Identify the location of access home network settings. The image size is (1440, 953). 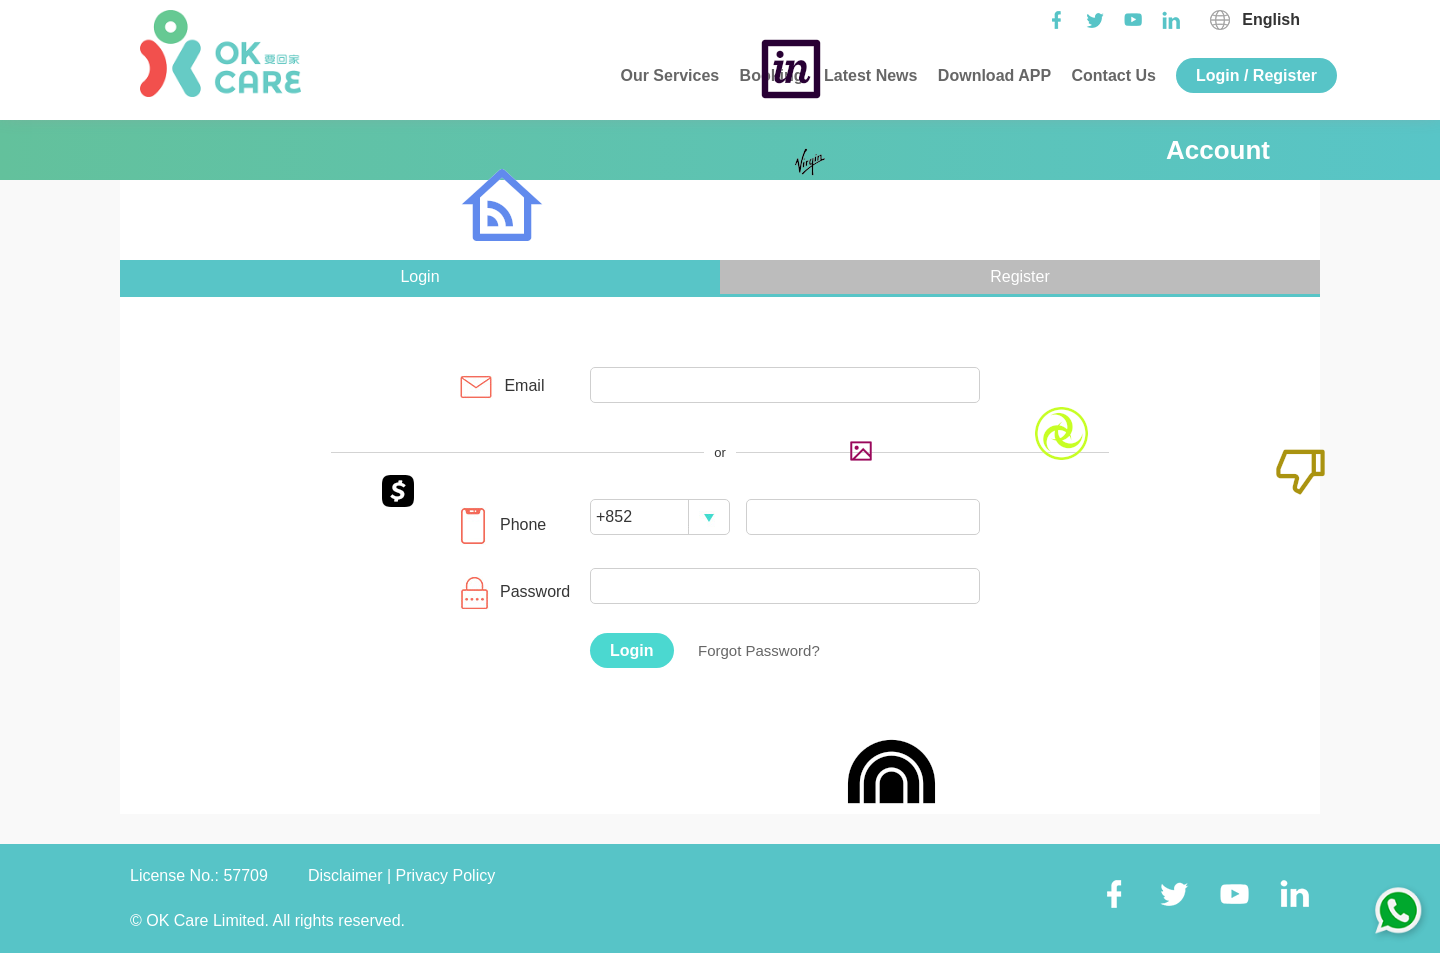
(502, 208).